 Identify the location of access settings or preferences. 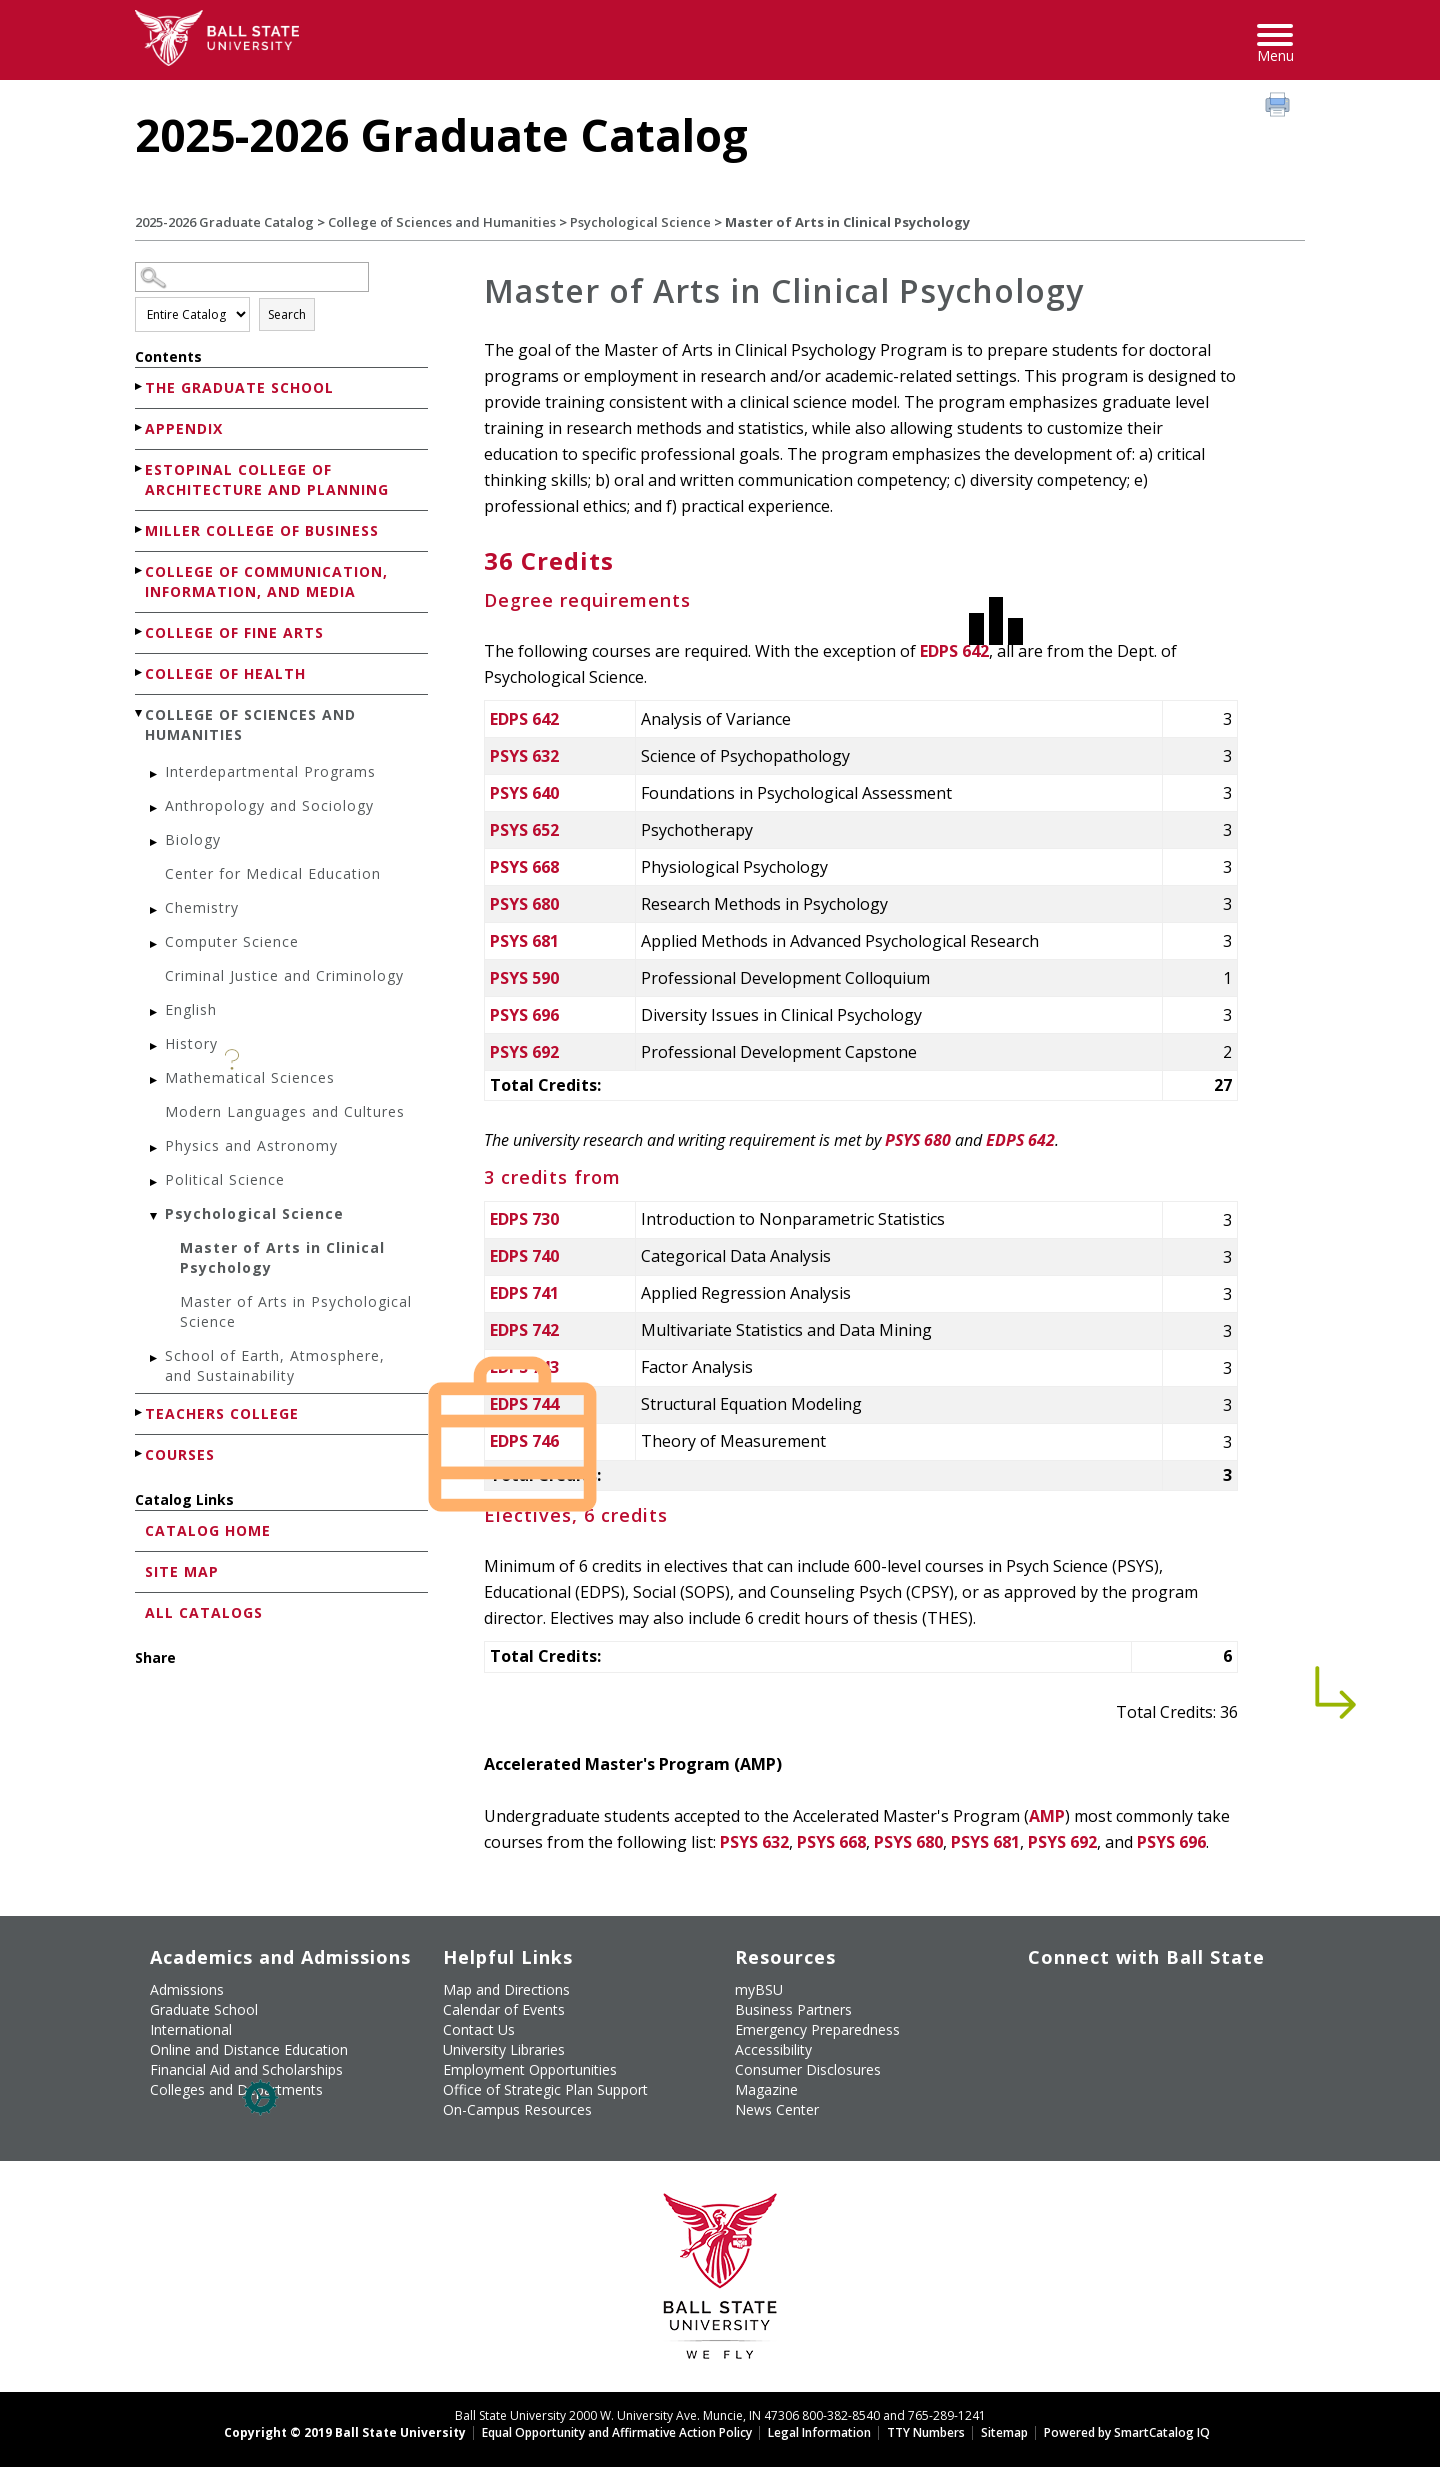
(260, 2097).